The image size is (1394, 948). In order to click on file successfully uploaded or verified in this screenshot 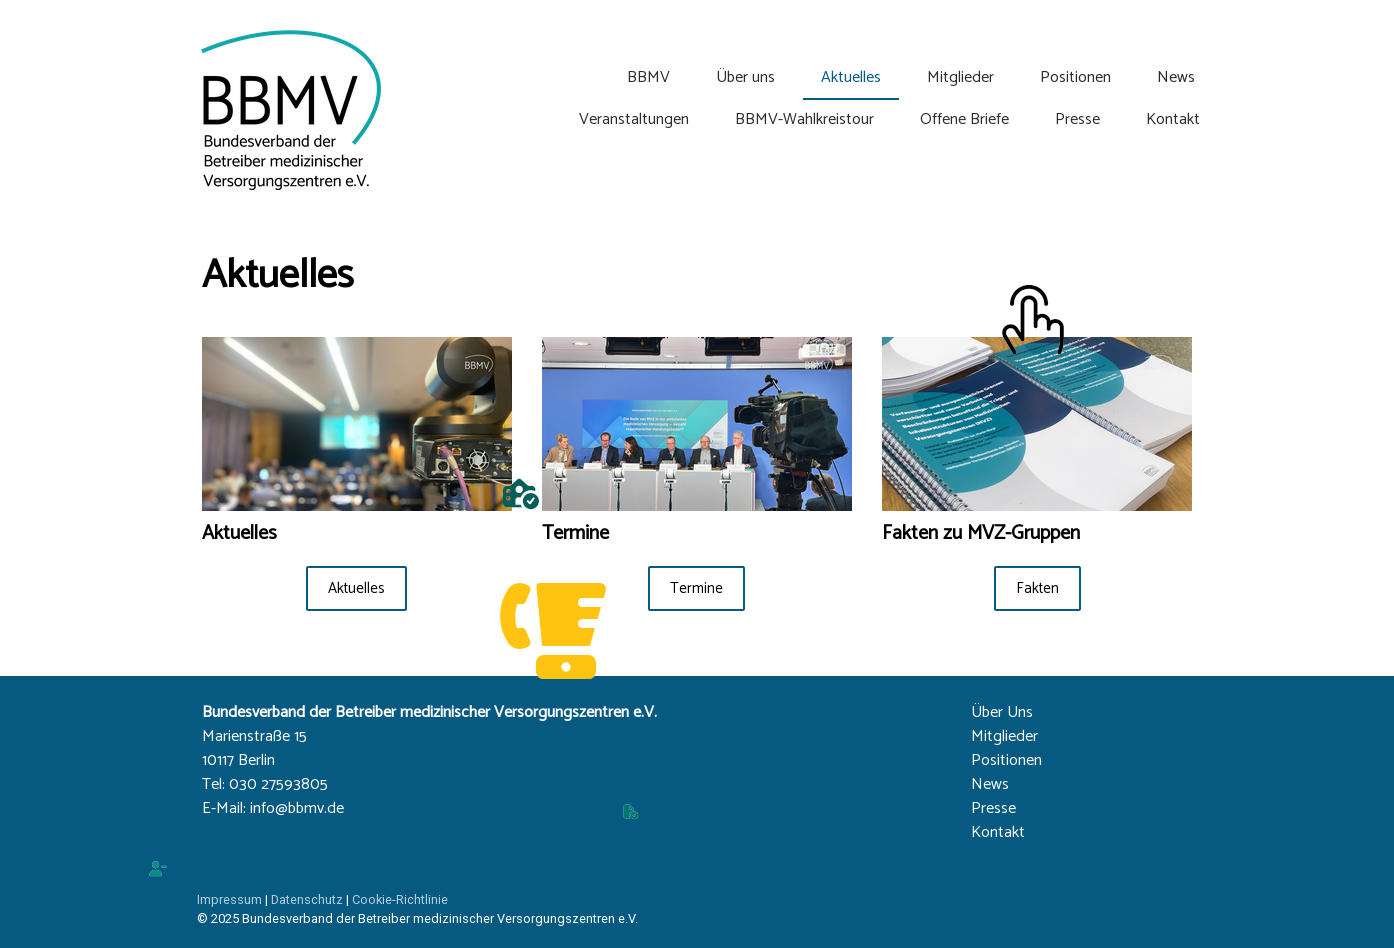, I will do `click(630, 811)`.